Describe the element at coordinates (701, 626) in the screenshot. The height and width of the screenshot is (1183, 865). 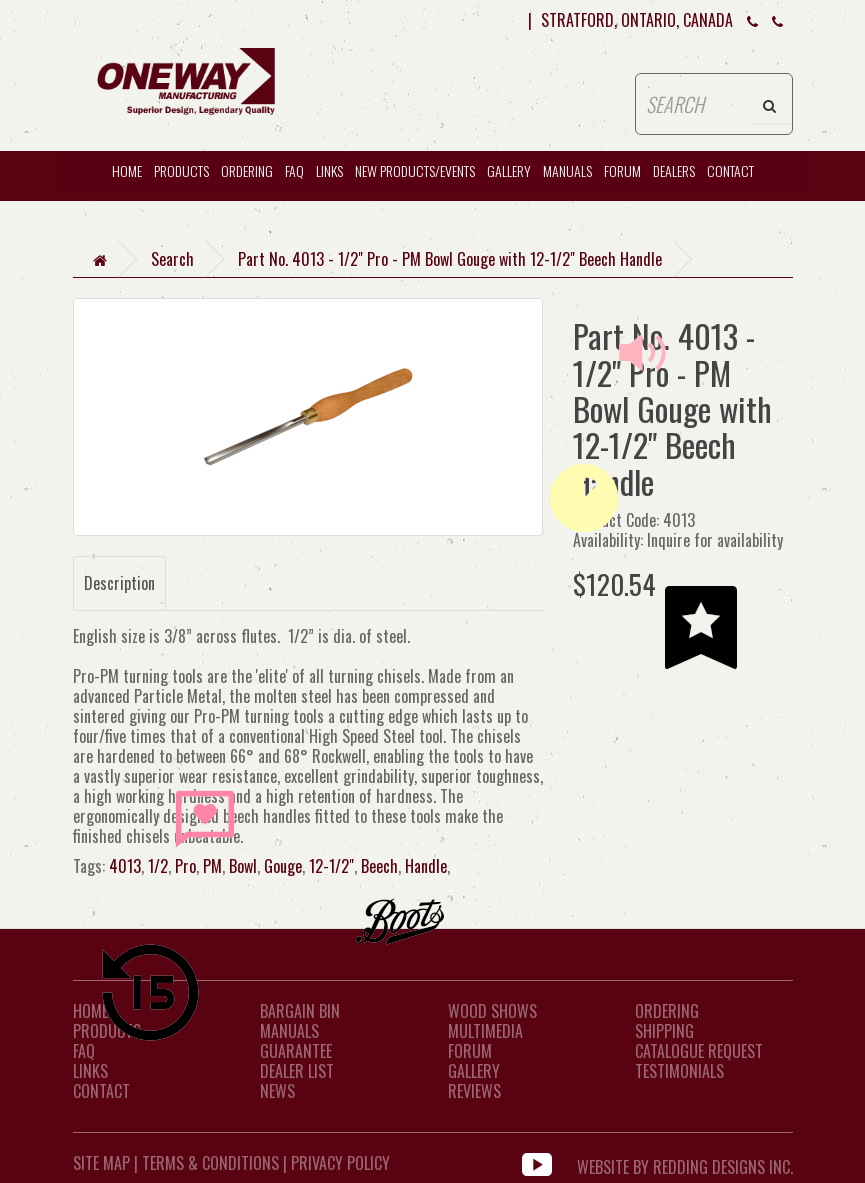
I see `save item to favorites` at that location.